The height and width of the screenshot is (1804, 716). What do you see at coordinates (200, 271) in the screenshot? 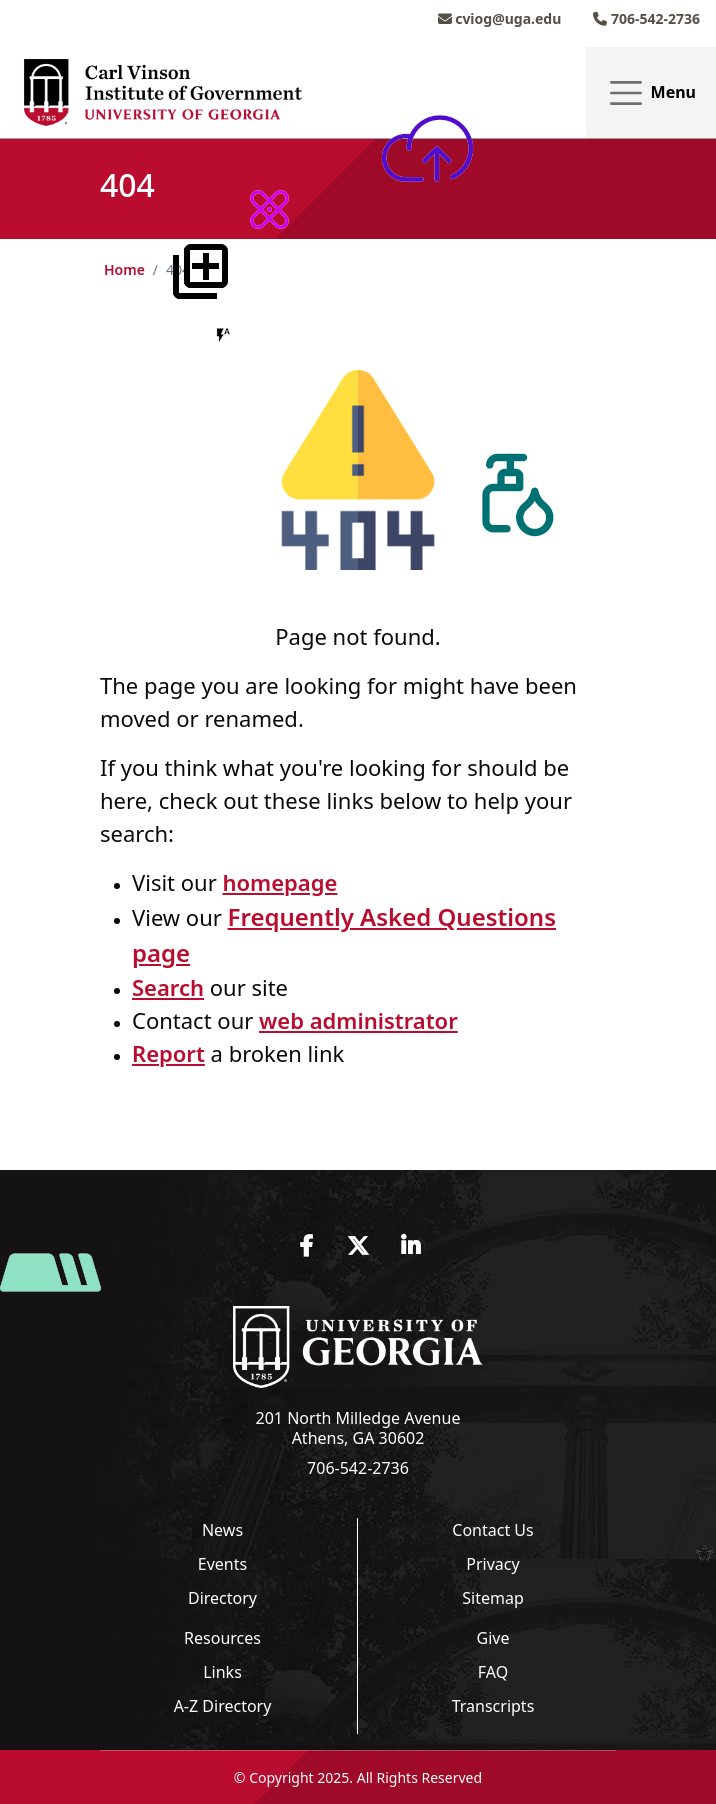
I see `add to queue` at bounding box center [200, 271].